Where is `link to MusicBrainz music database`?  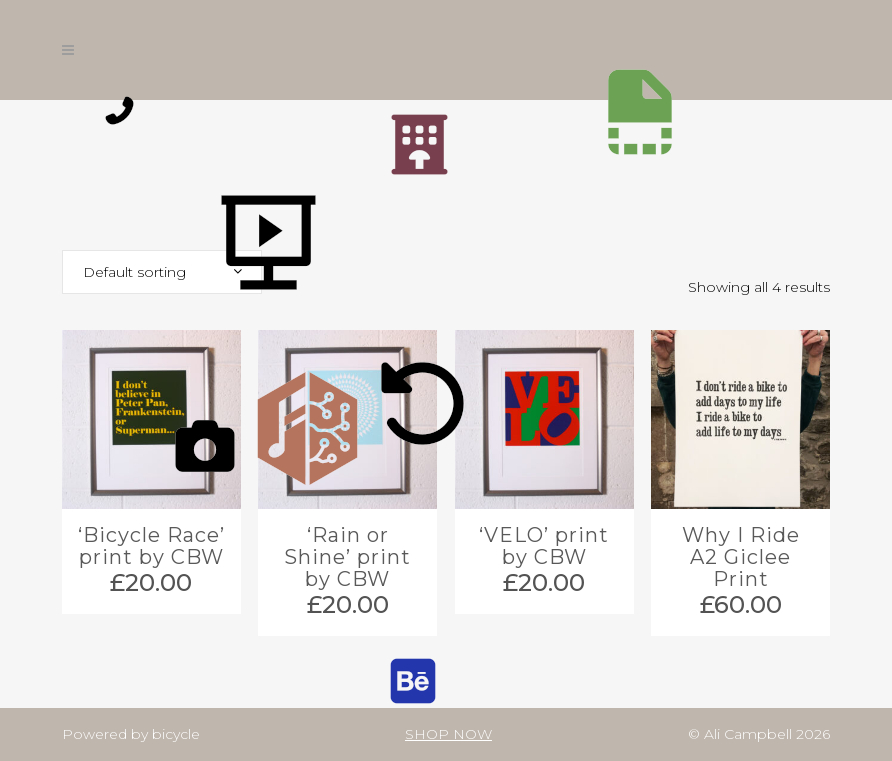
link to MusicBrainz music database is located at coordinates (307, 428).